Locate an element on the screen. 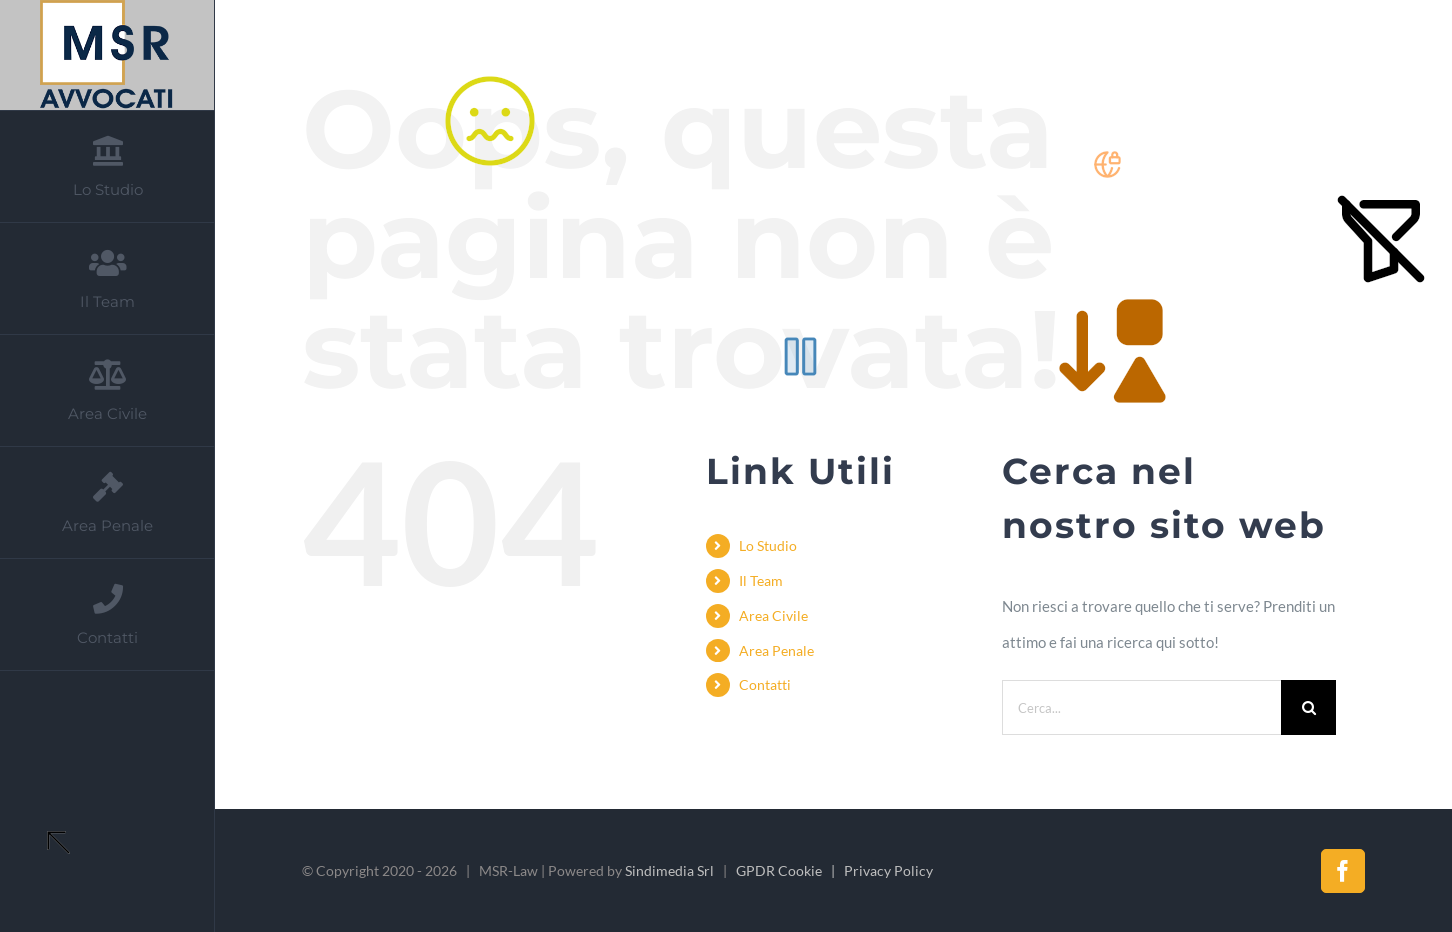 Image resolution: width=1452 pixels, height=932 pixels. clear all active filters is located at coordinates (1381, 239).